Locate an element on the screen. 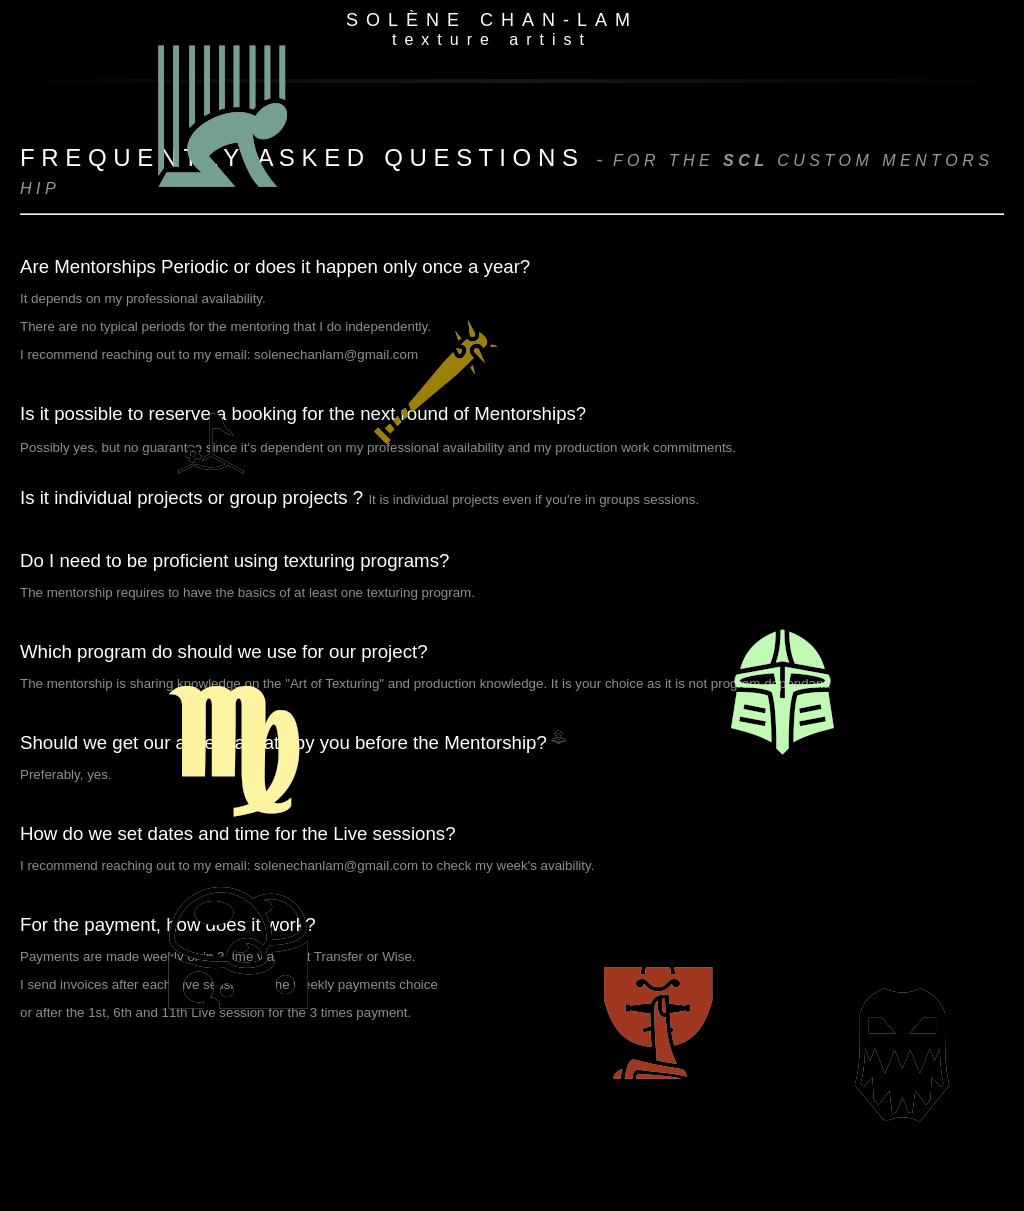 This screenshot has height=1211, width=1024. indicates a corner kick in a soccer/football game is located at coordinates (211, 444).